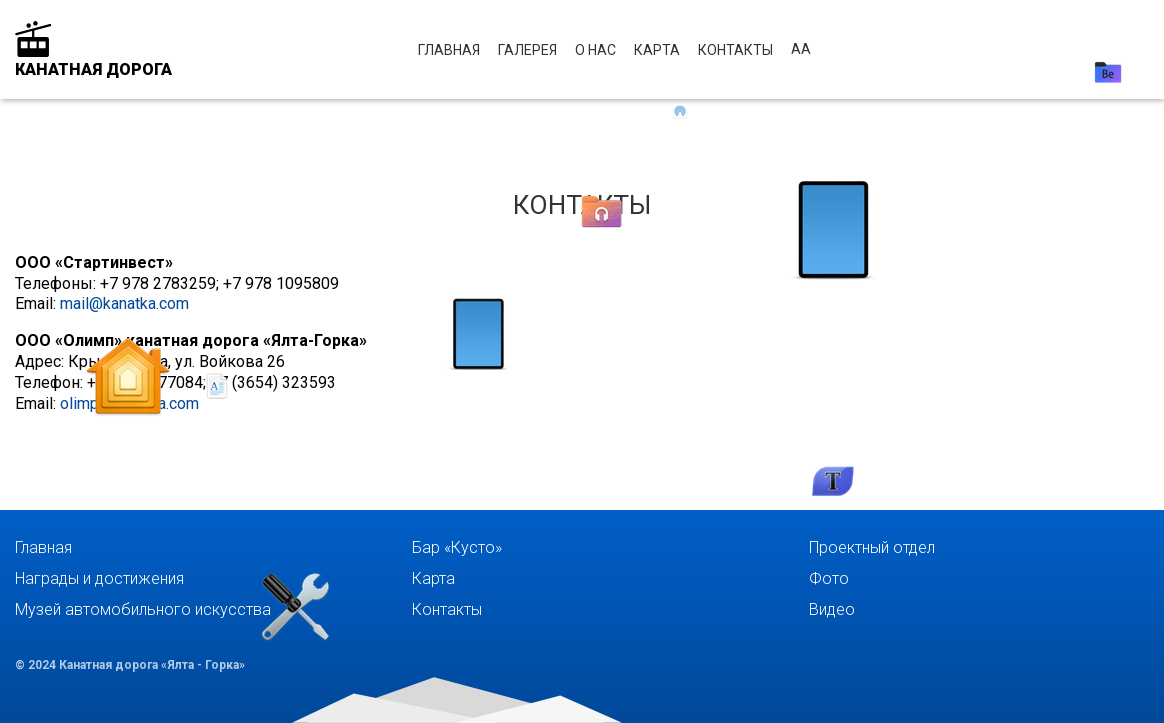  Describe the element at coordinates (680, 111) in the screenshot. I see `open AirDrop to share files wirelessly` at that location.